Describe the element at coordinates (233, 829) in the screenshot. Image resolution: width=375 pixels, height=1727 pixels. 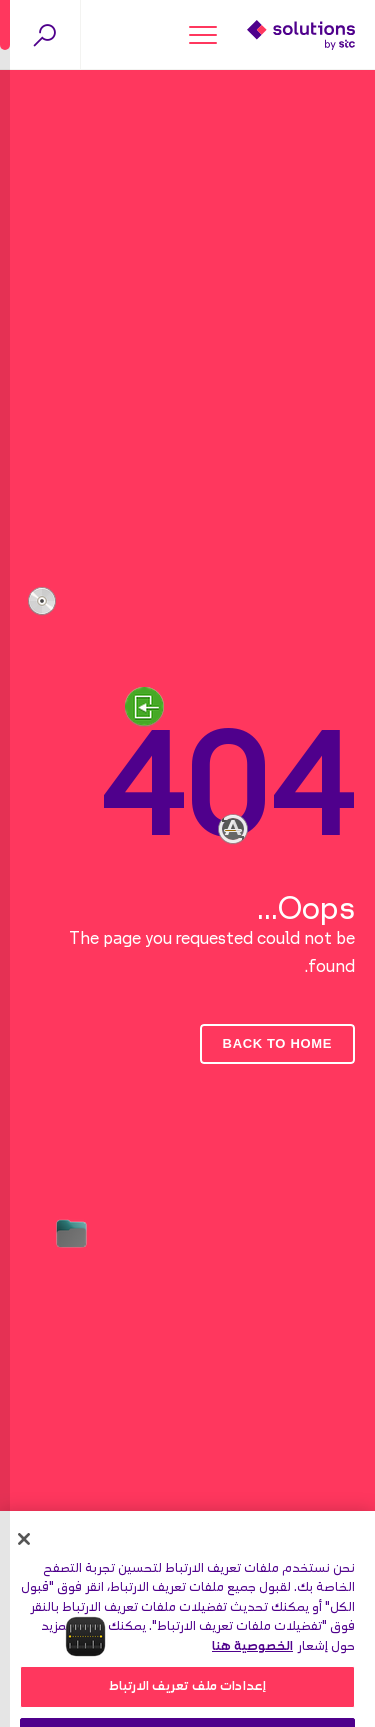
I see `open the software updater application` at that location.